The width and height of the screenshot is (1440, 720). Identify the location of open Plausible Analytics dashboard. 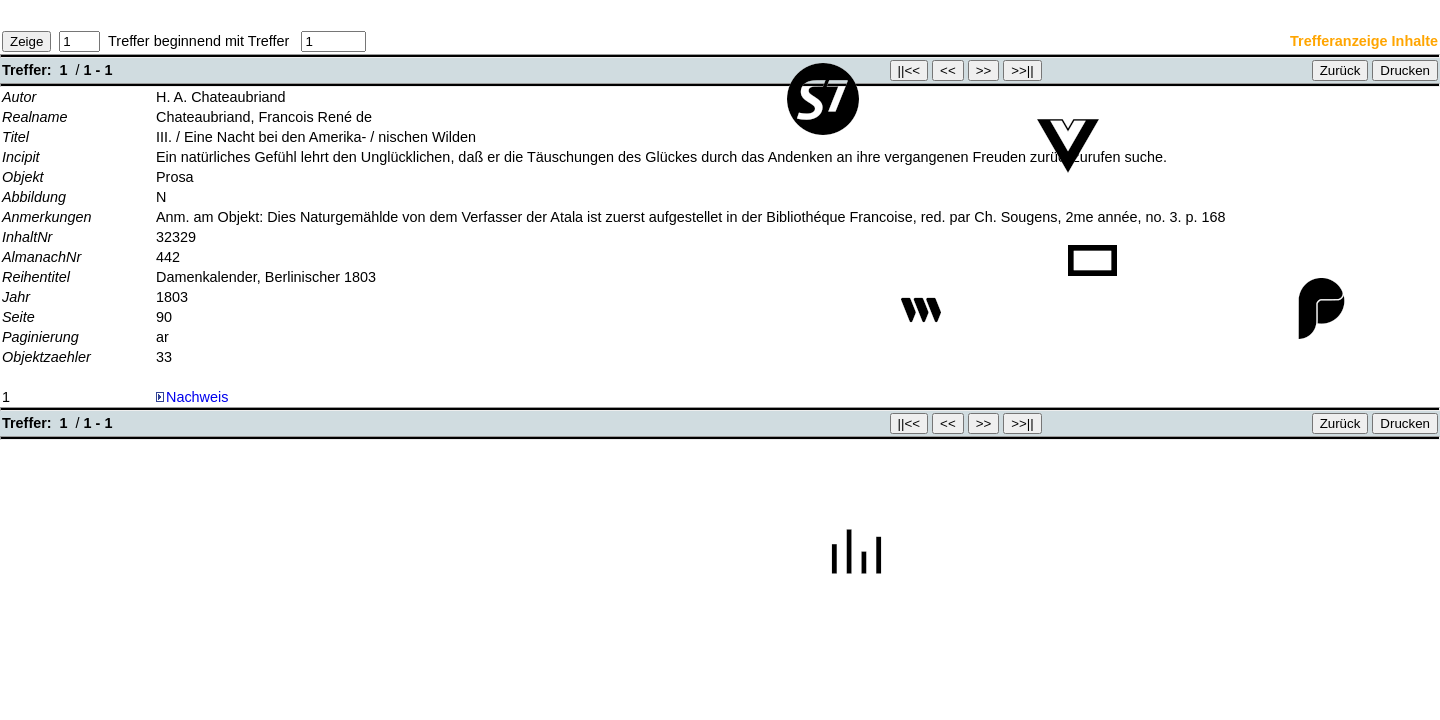
(1321, 308).